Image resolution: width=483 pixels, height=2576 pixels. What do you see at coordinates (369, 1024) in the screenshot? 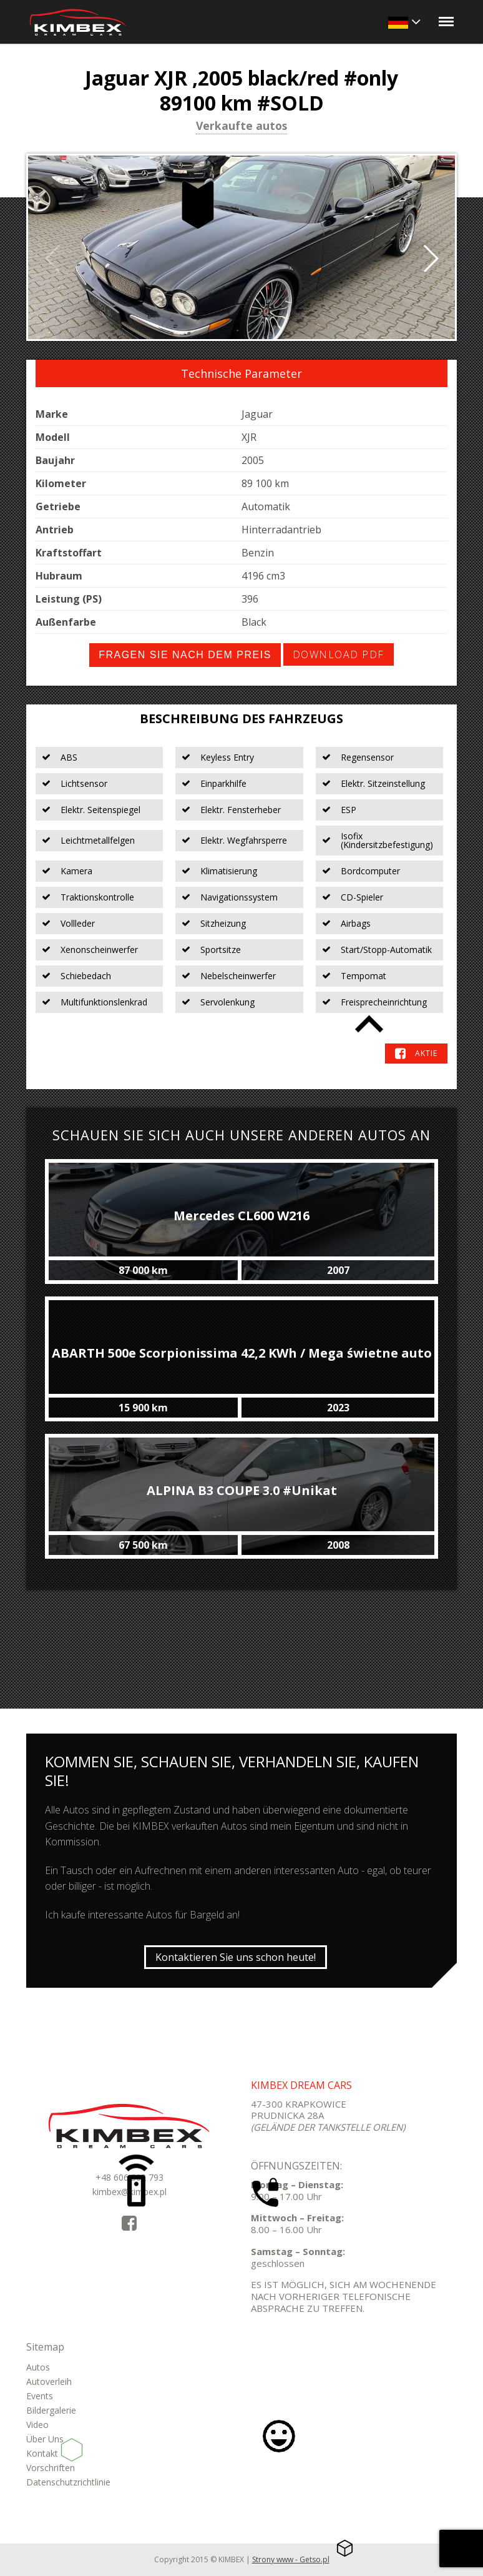
I see `collapse an expanded section or menu` at bounding box center [369, 1024].